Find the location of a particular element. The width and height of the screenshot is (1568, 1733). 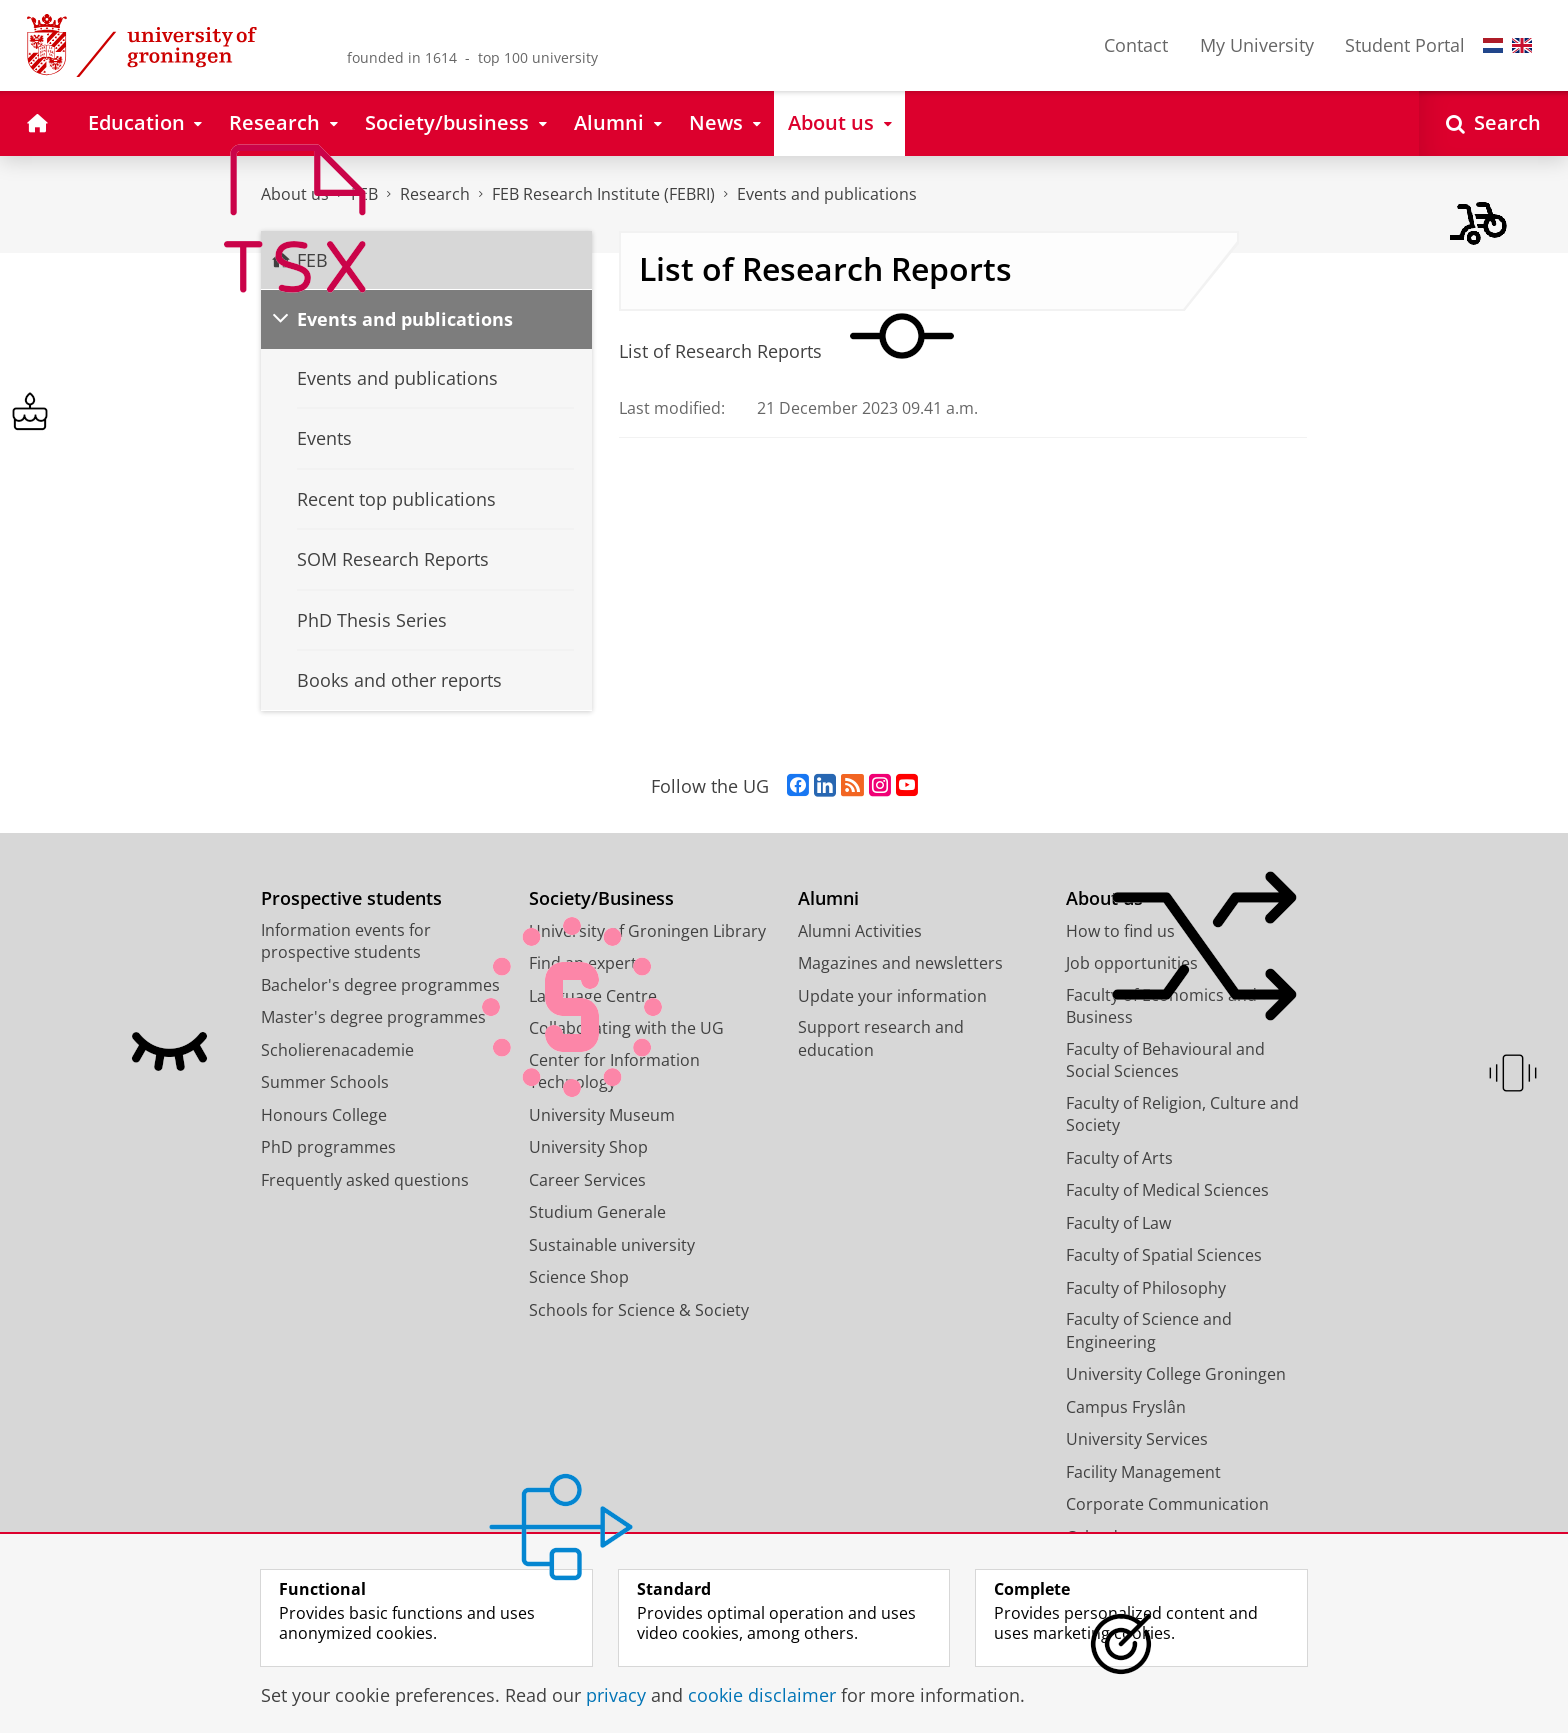

toggle vibration mode on your device is located at coordinates (1513, 1073).